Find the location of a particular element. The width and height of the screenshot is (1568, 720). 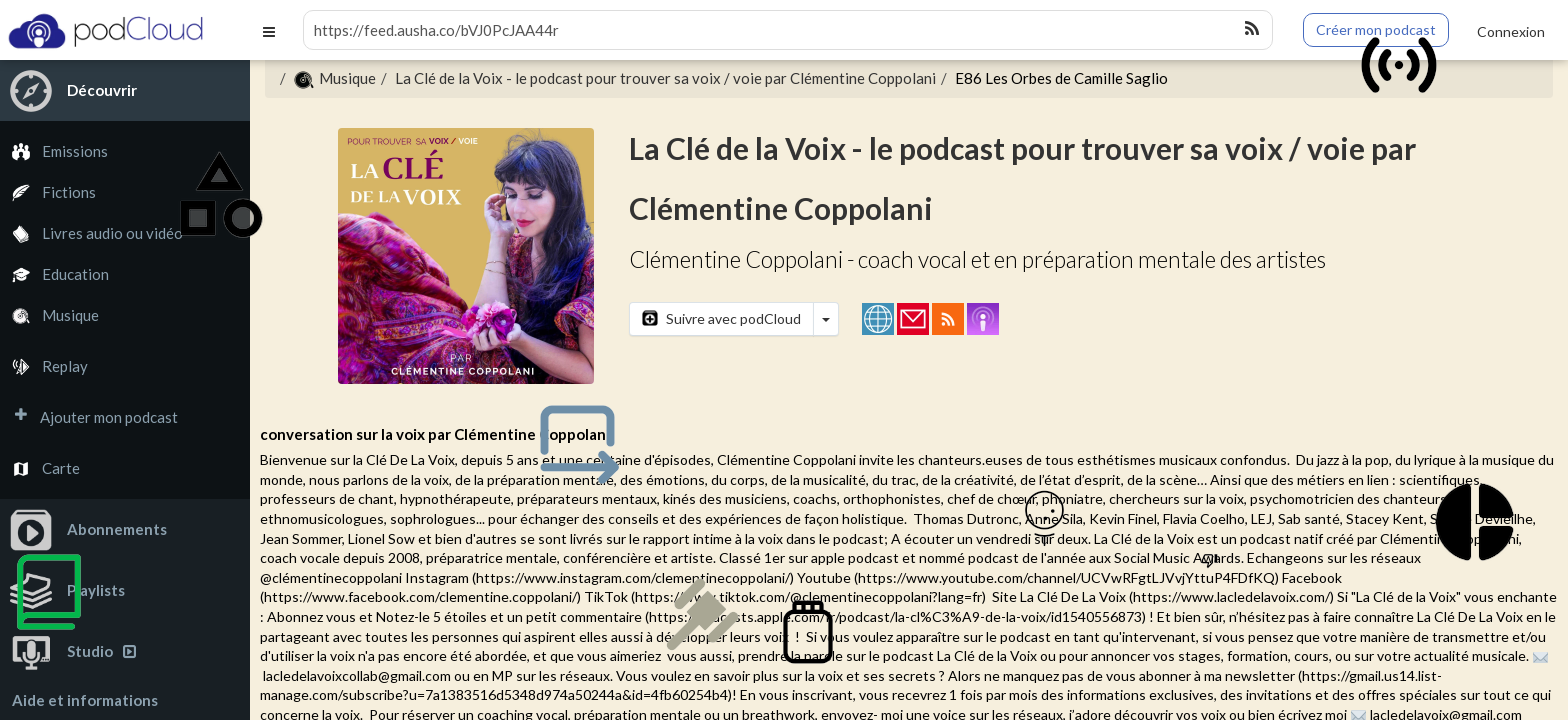

access golf-related features or sports content is located at coordinates (1044, 517).